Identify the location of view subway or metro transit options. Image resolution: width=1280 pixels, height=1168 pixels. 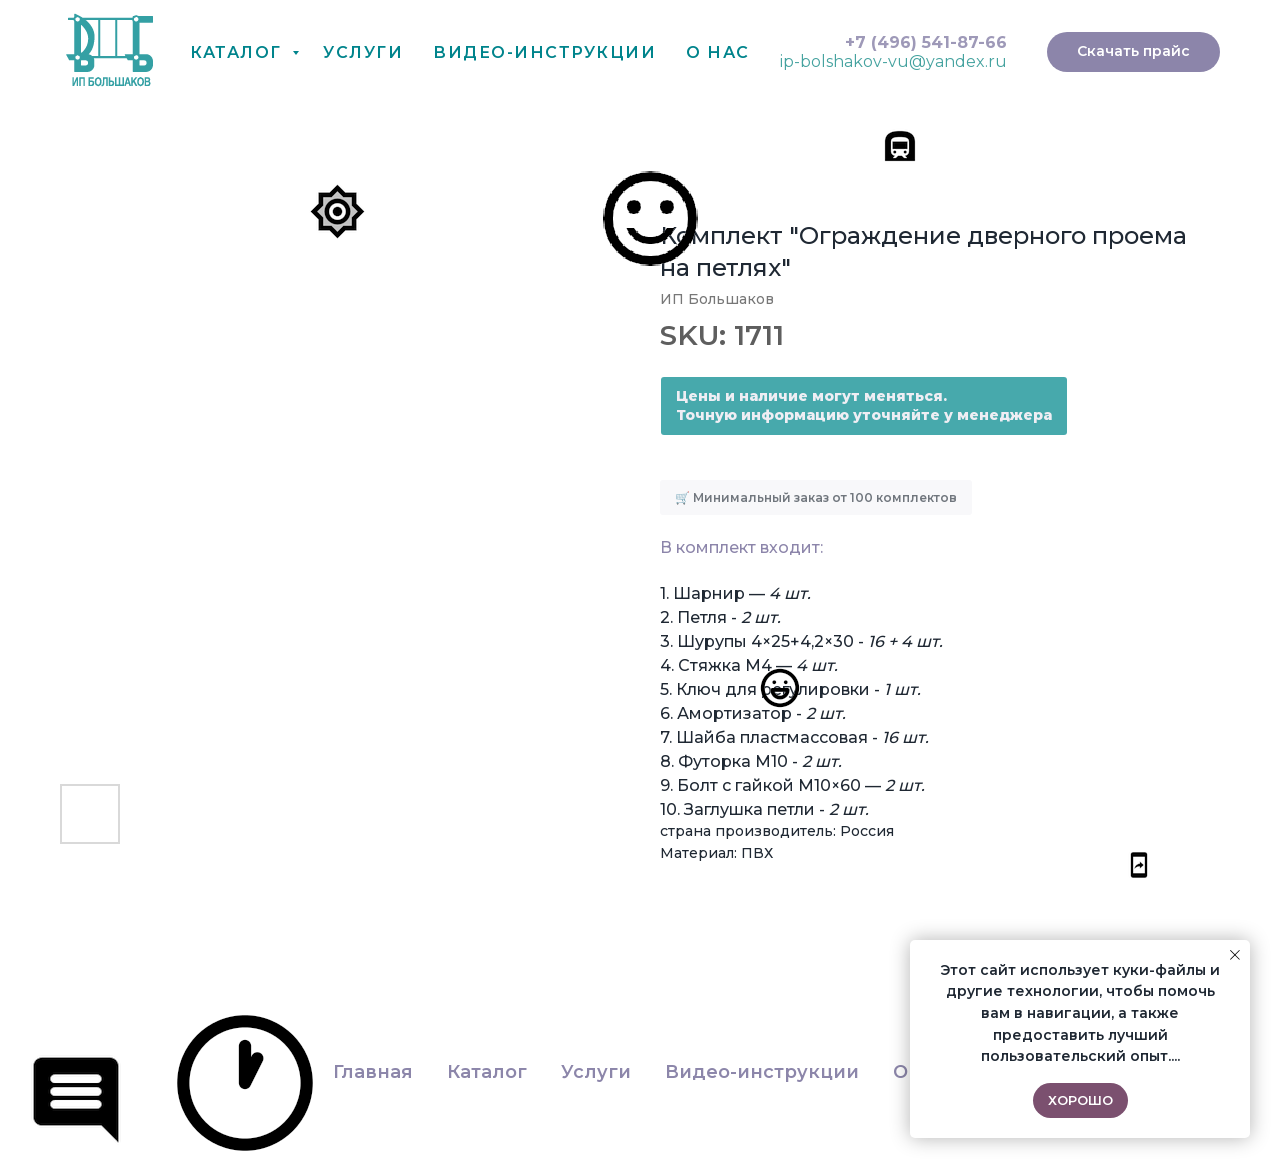
(900, 146).